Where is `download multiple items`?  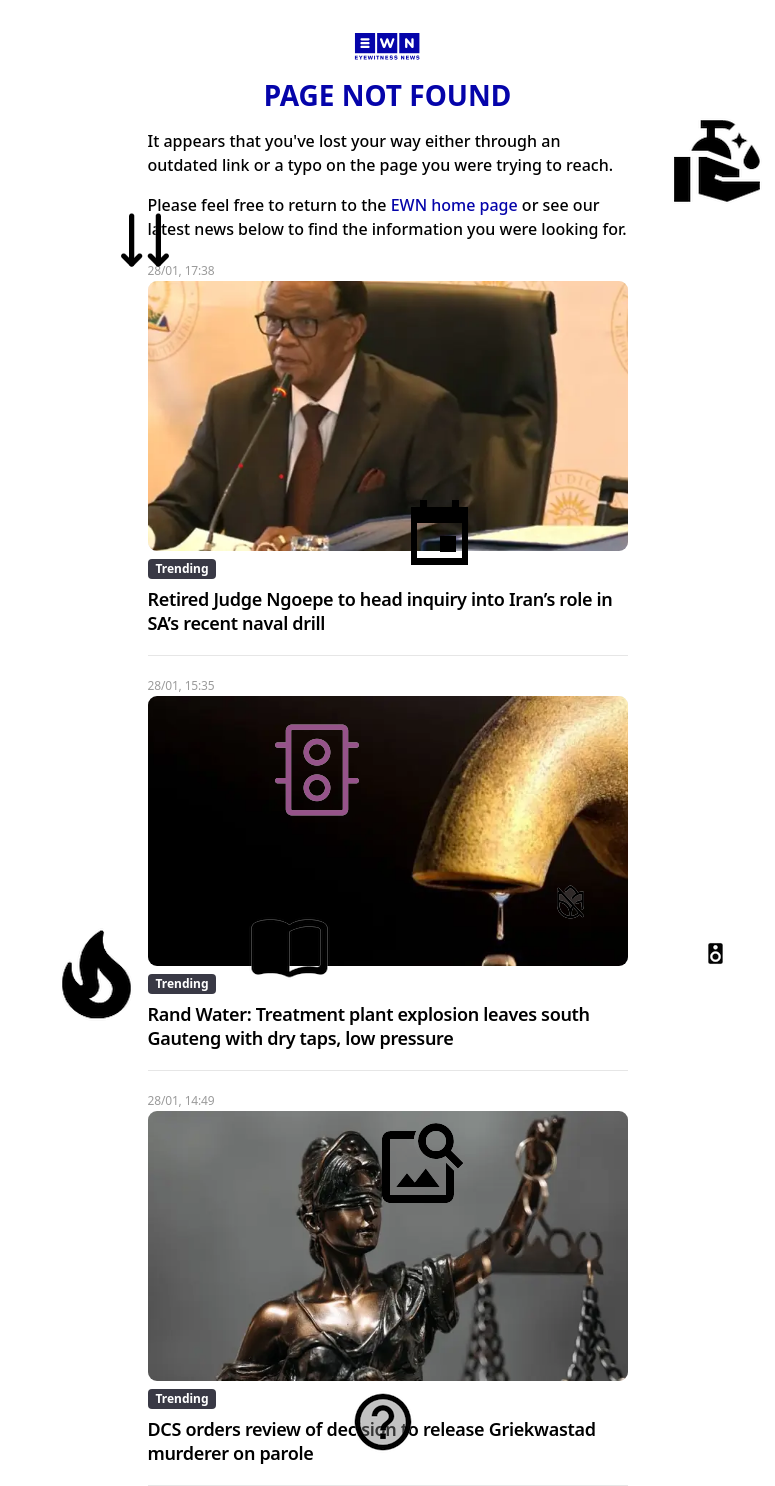
download multiple items is located at coordinates (145, 240).